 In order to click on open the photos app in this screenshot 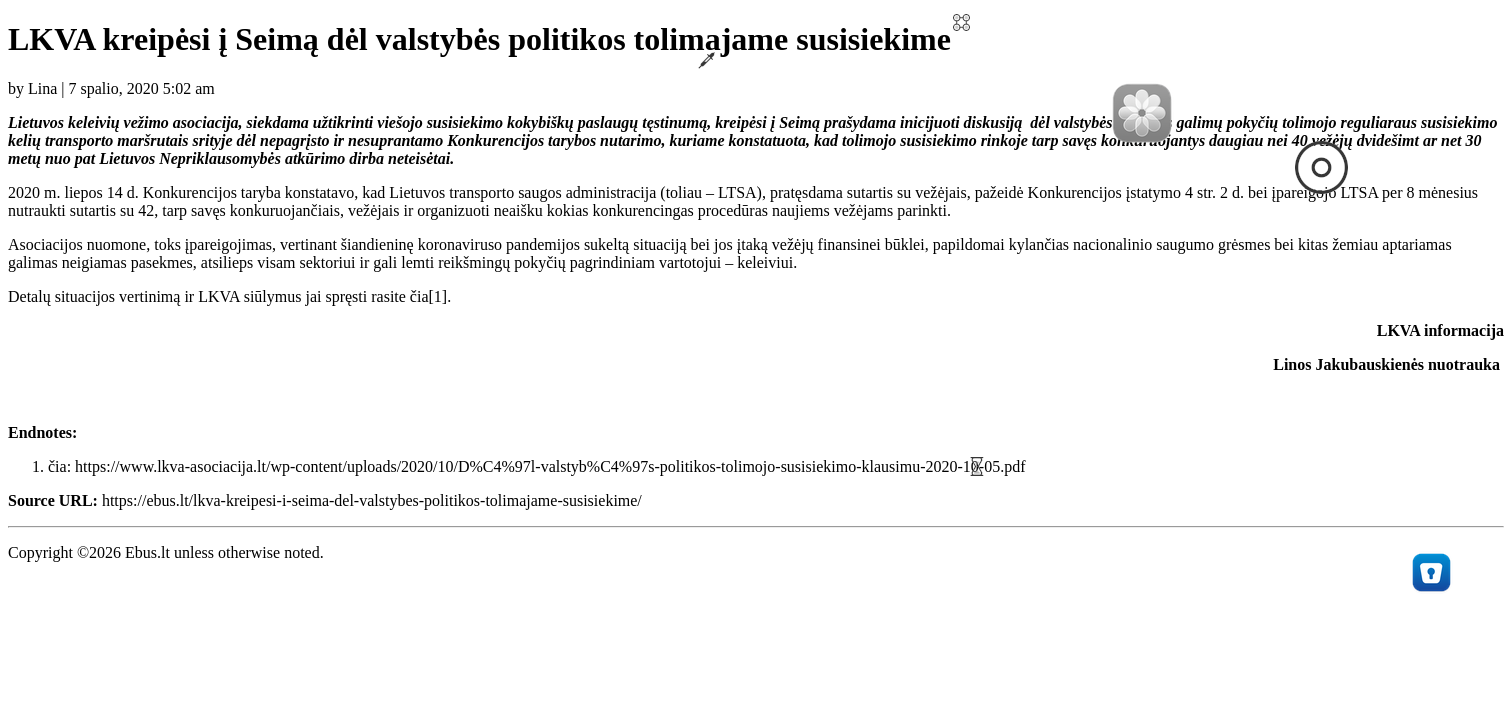, I will do `click(1142, 113)`.